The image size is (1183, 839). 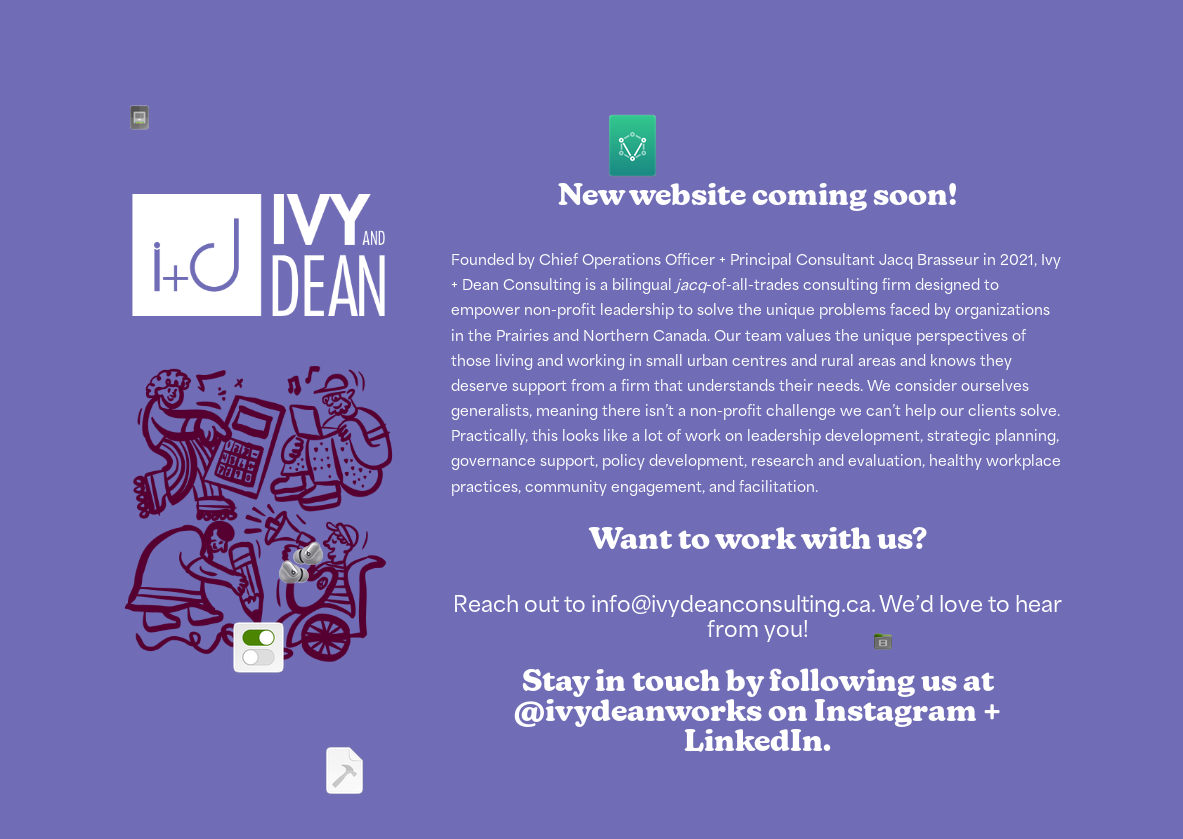 What do you see at coordinates (632, 146) in the screenshot?
I see `vector graphics template file` at bounding box center [632, 146].